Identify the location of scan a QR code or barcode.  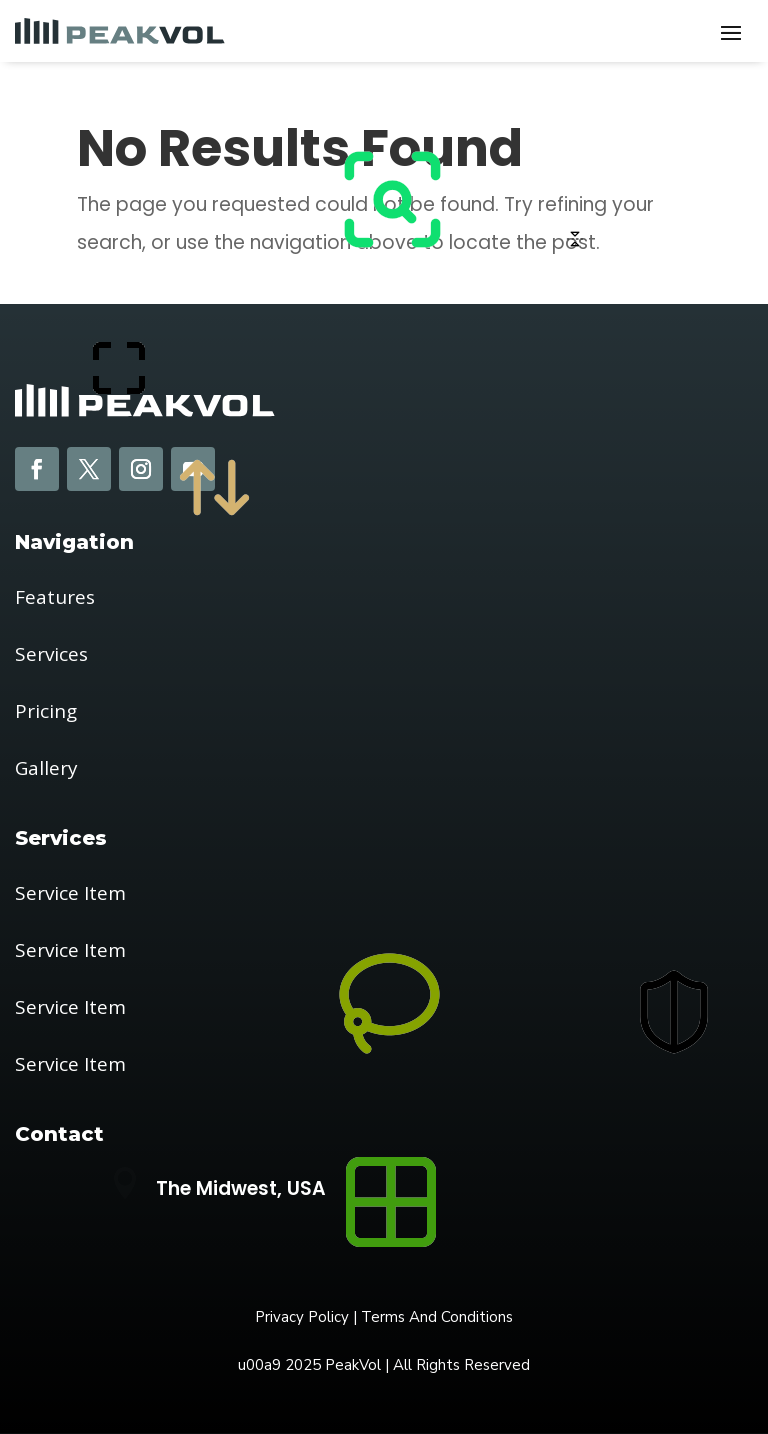
(119, 368).